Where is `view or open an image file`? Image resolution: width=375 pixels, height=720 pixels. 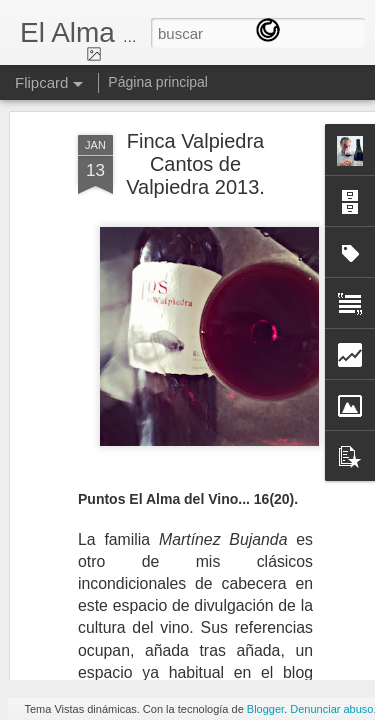
view or open an image file is located at coordinates (94, 54).